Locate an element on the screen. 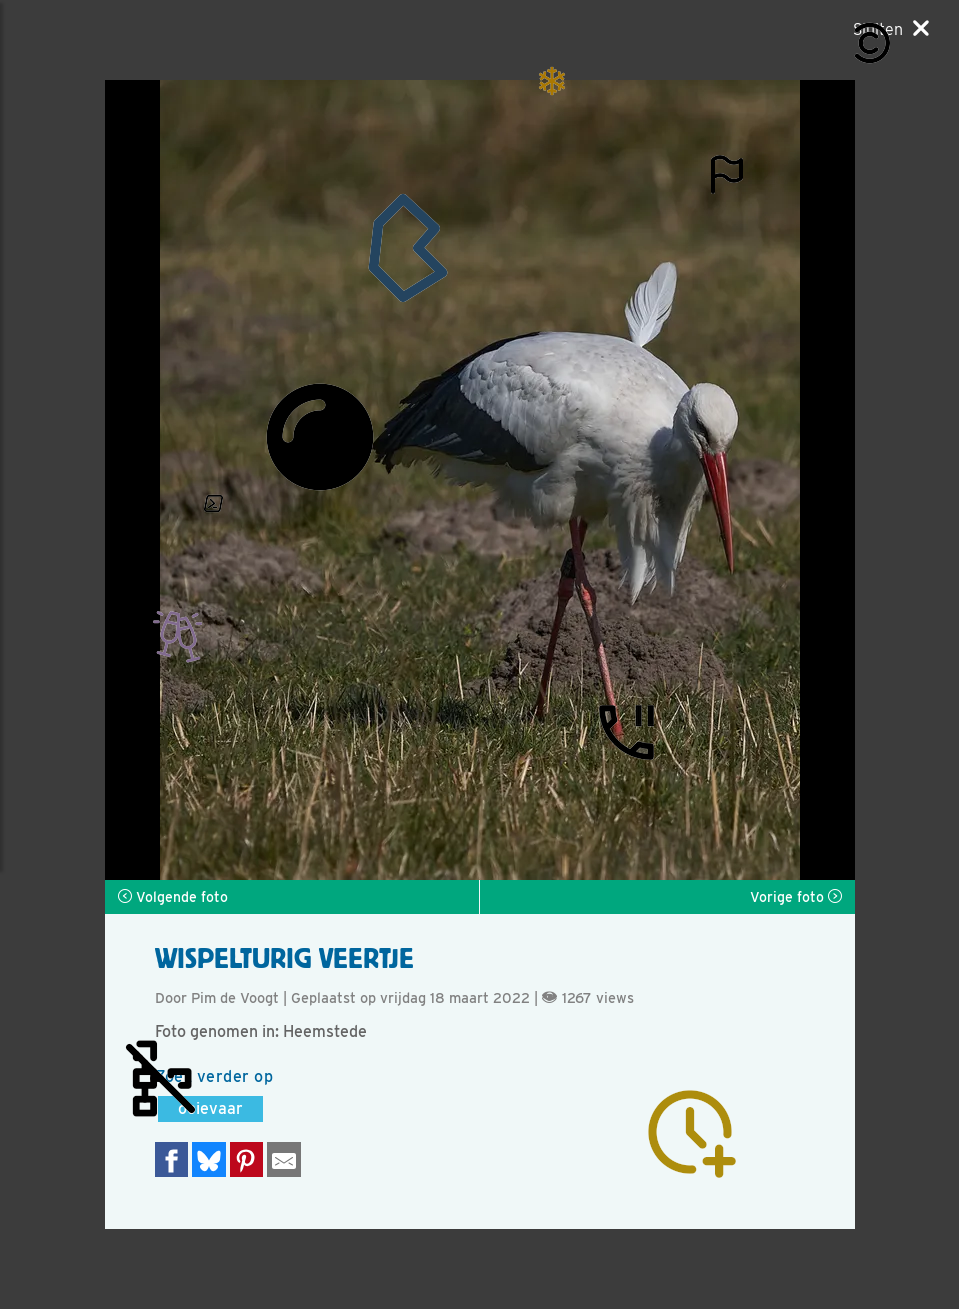  indicates cold or winter weather conditions is located at coordinates (552, 81).